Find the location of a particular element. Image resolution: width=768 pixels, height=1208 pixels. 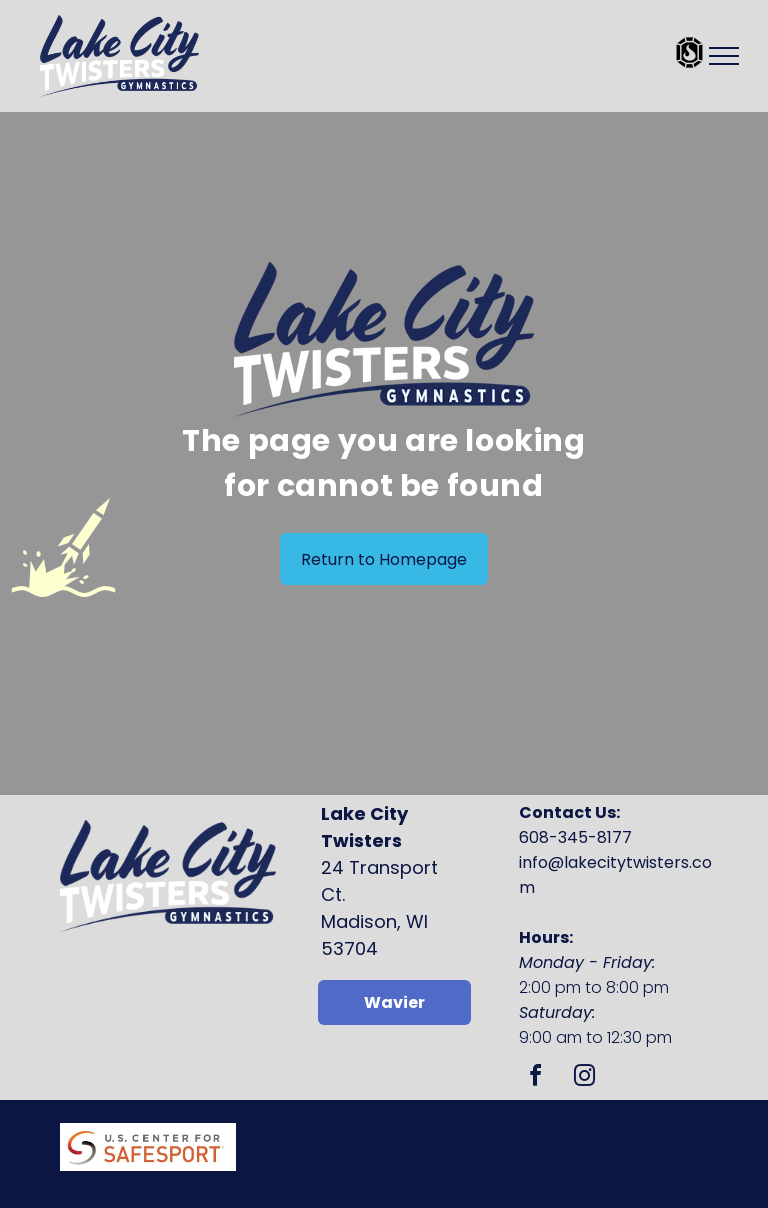

equip or activate a fire-element gem is located at coordinates (689, 52).